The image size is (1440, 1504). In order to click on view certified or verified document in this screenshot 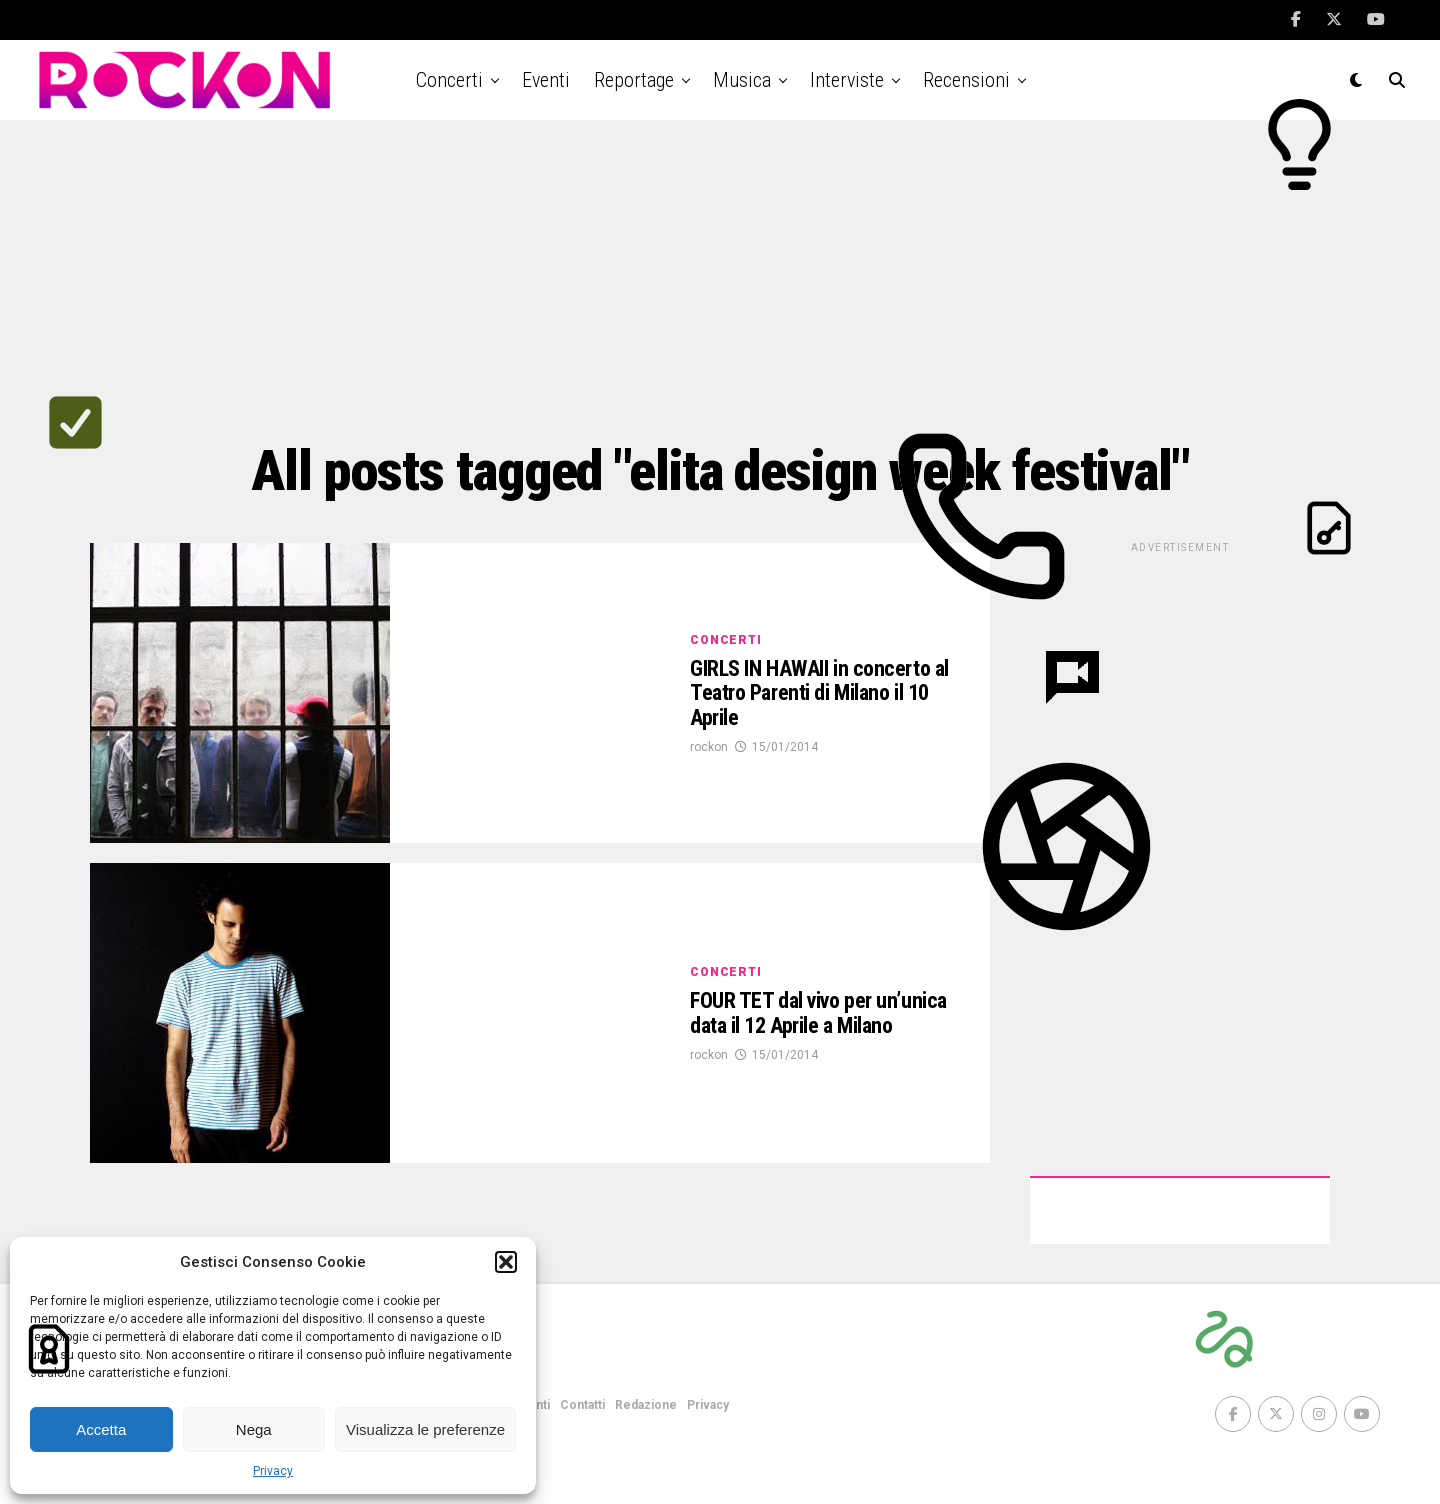, I will do `click(49, 1349)`.